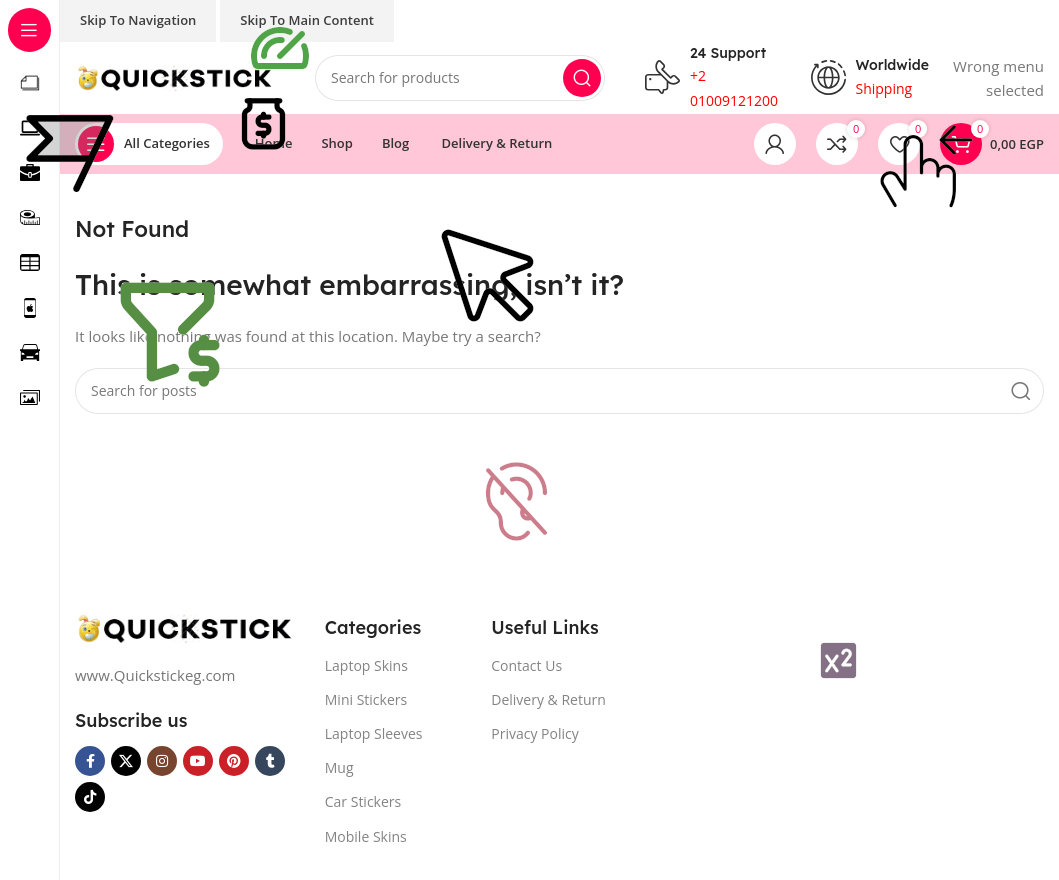  Describe the element at coordinates (263, 122) in the screenshot. I see `leave a tip or donation` at that location.